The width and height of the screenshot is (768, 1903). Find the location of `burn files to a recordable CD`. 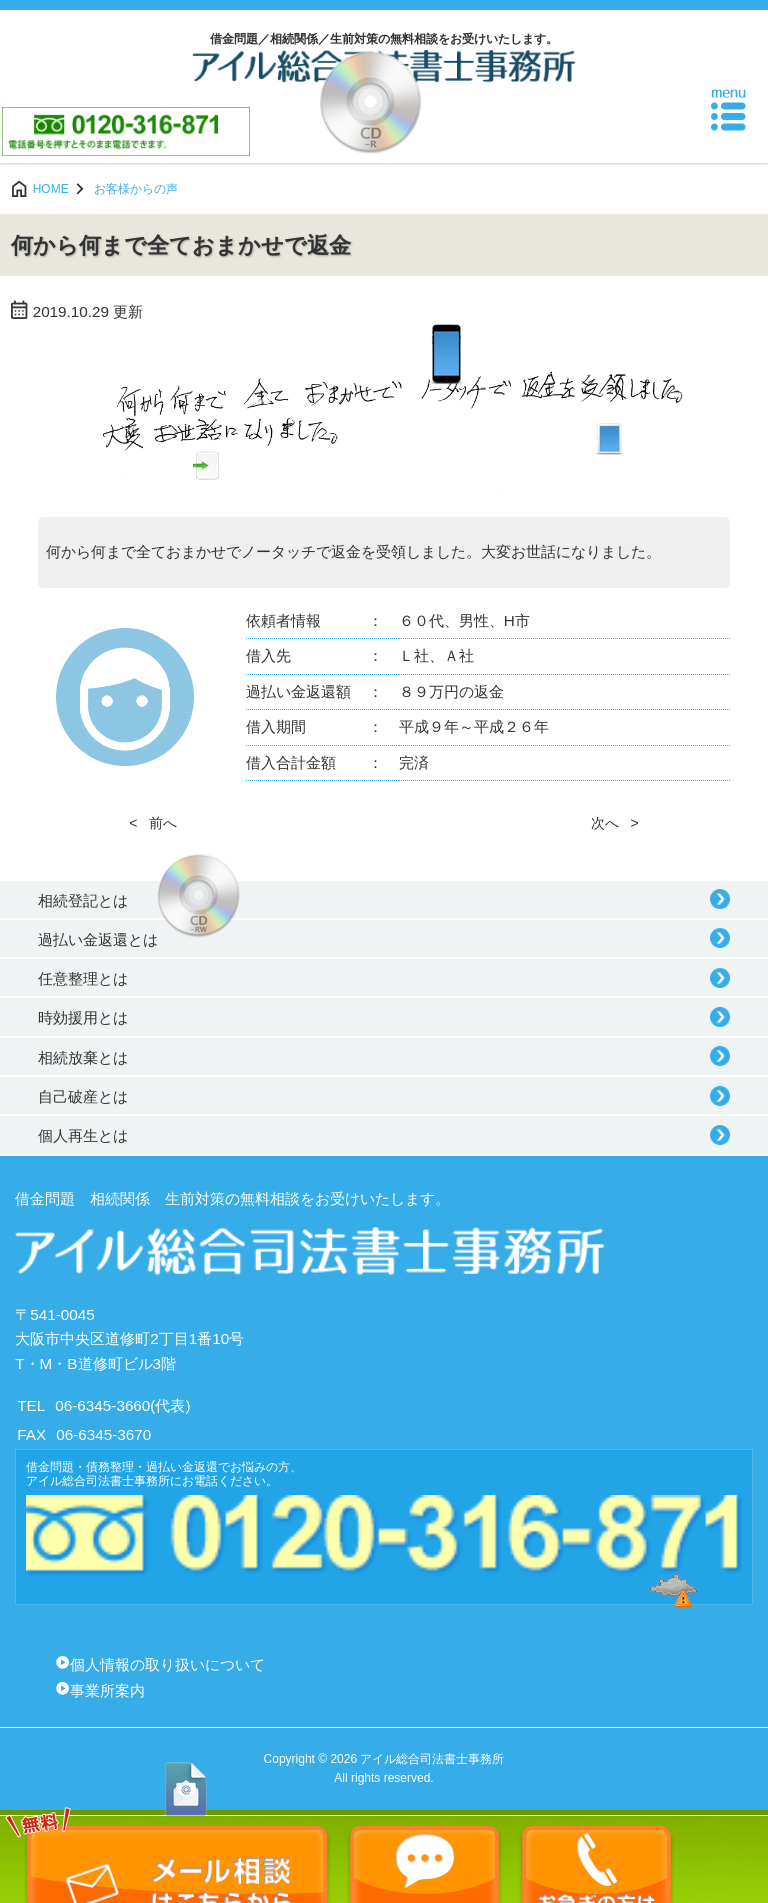

burn files to a recordable CD is located at coordinates (370, 103).